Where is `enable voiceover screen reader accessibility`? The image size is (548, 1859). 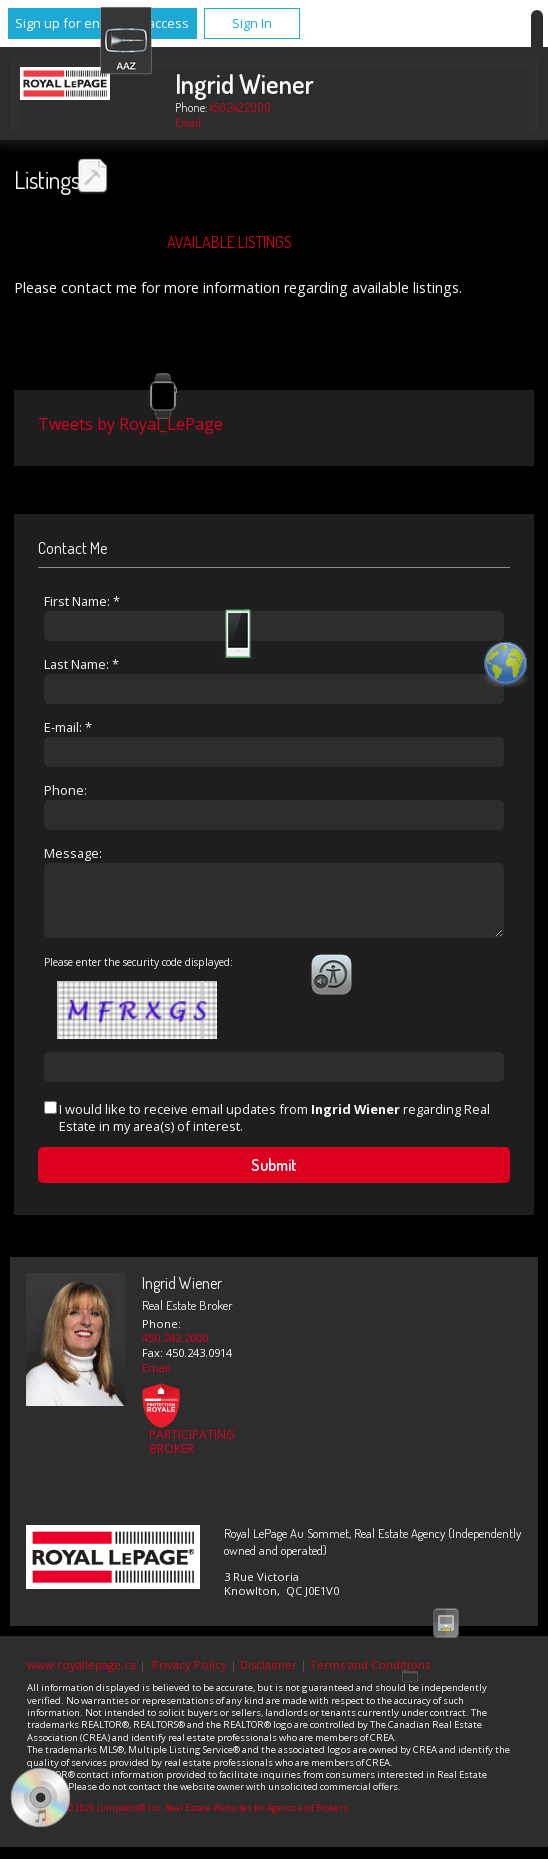 enable voiceover screen reader accessibility is located at coordinates (331, 974).